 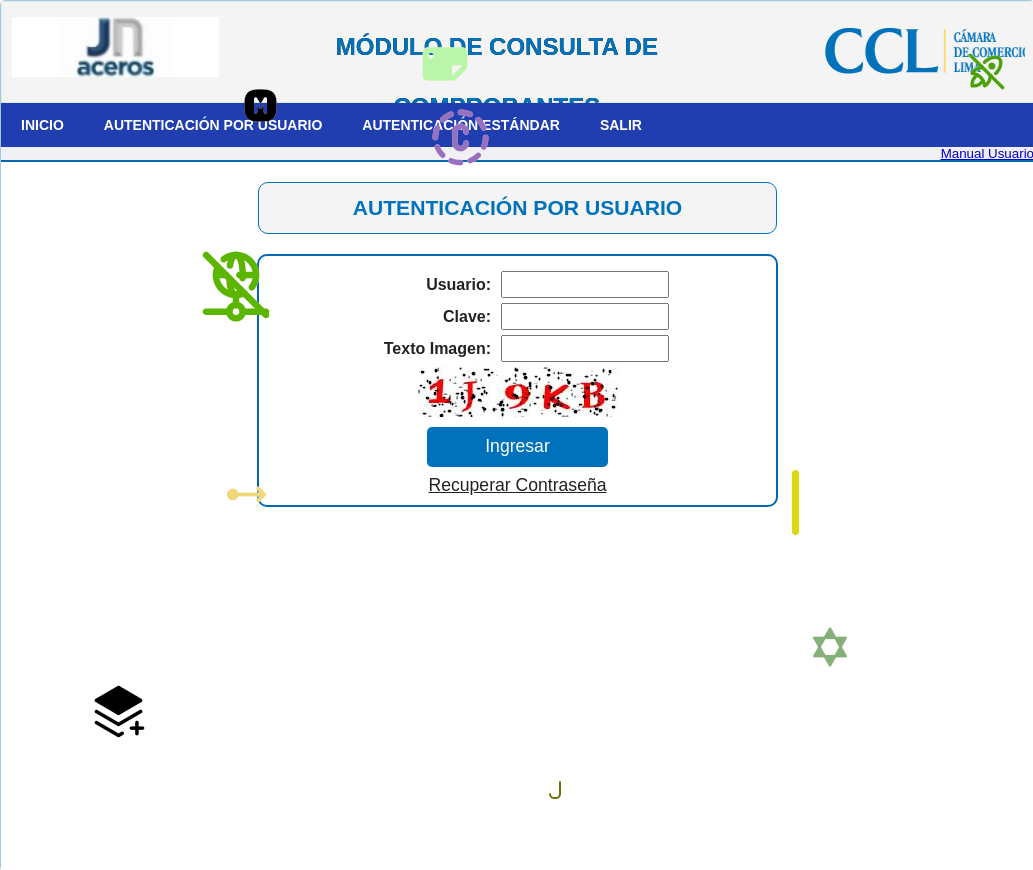 I want to click on proceed to the next step, so click(x=246, y=494).